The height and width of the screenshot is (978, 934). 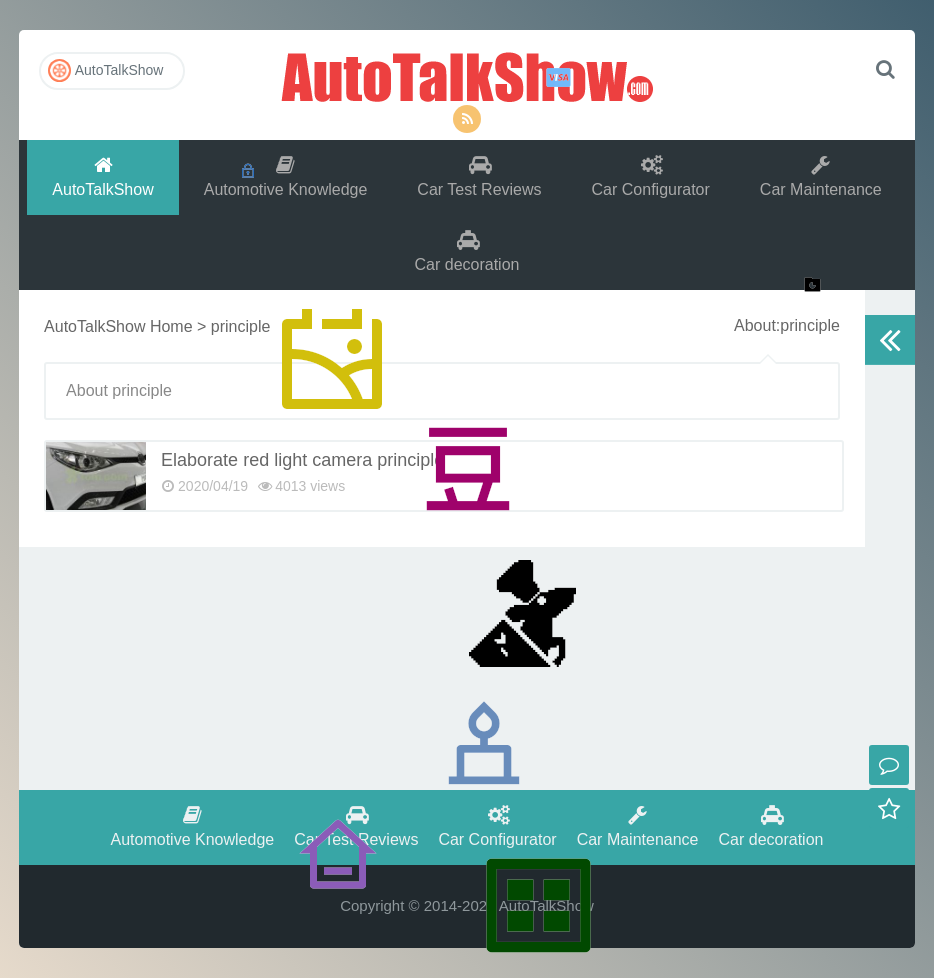 What do you see at coordinates (484, 745) in the screenshot?
I see `access candle or ambient lighting settings` at bounding box center [484, 745].